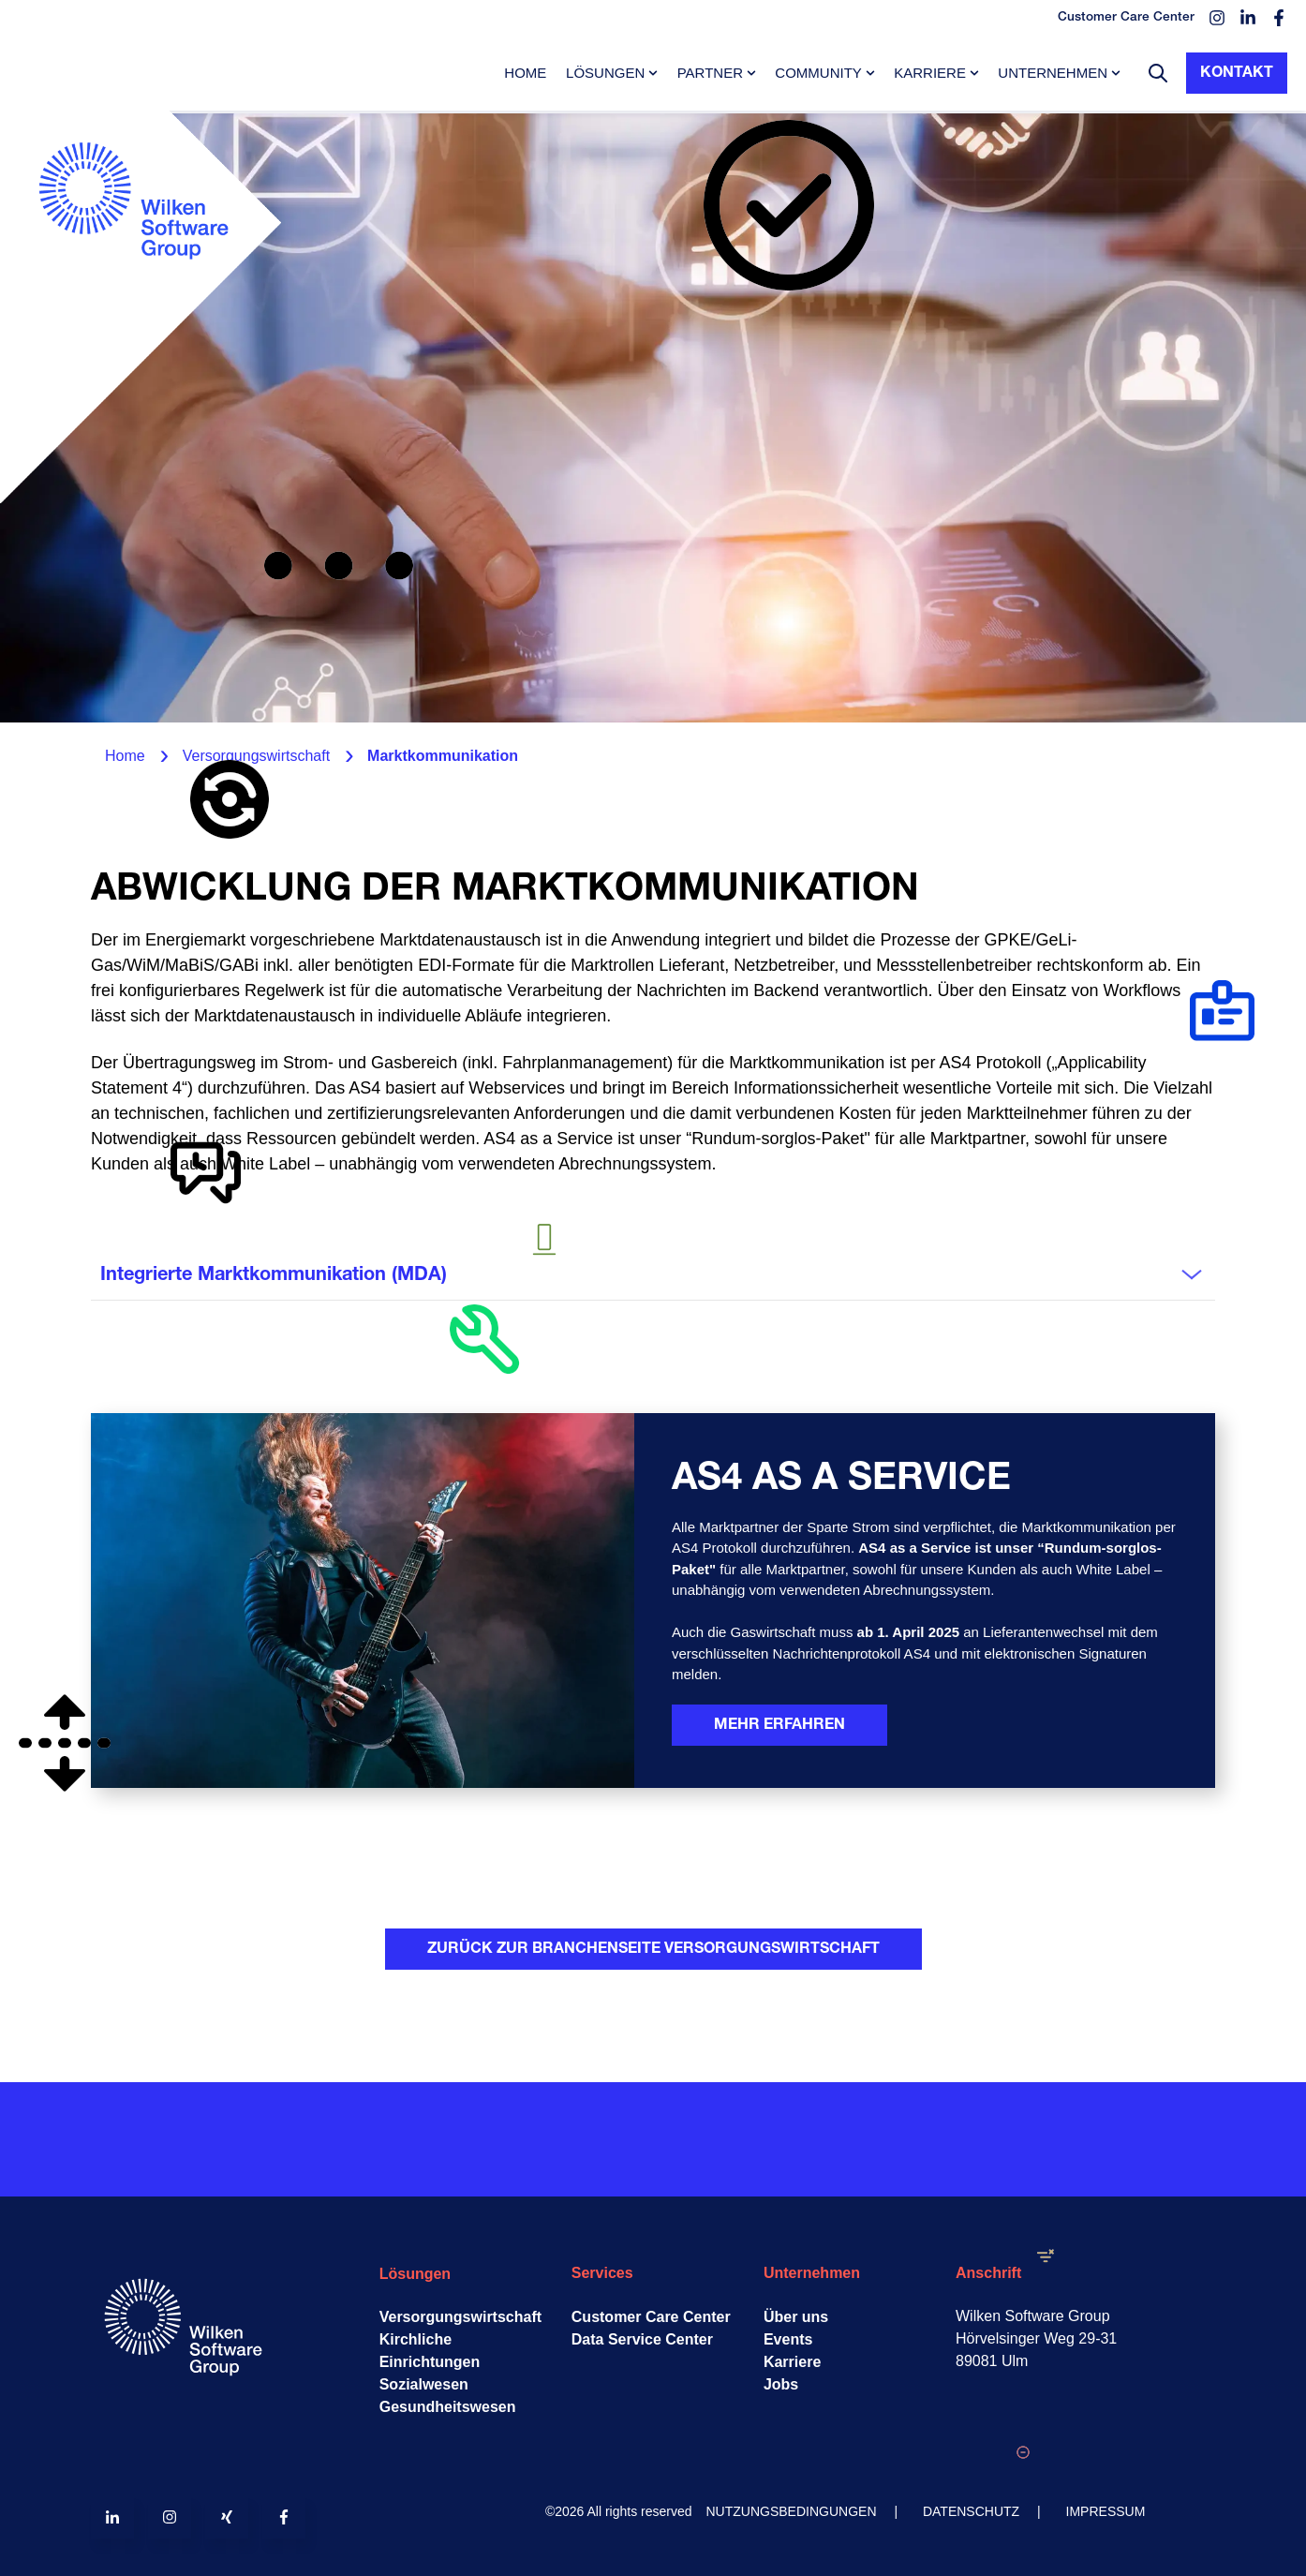 The image size is (1306, 2576). Describe the element at coordinates (205, 1172) in the screenshot. I see `indicates an outdated or stale discussion thread` at that location.